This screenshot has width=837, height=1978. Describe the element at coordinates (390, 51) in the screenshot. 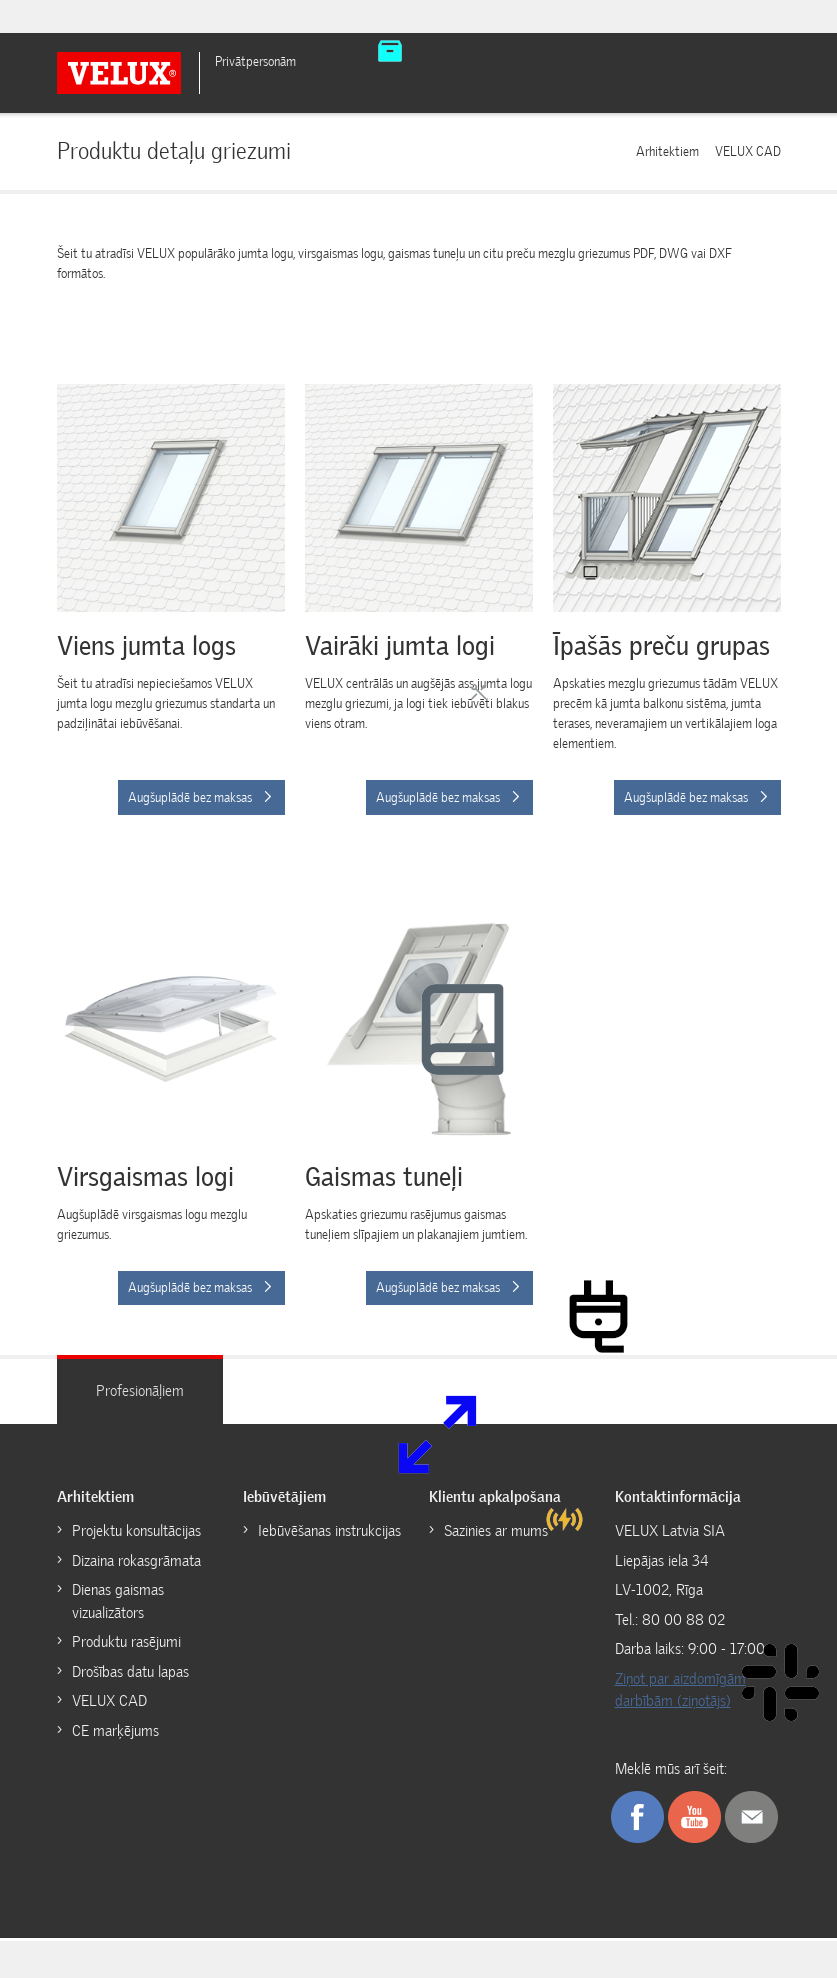

I see `archive items or files` at that location.